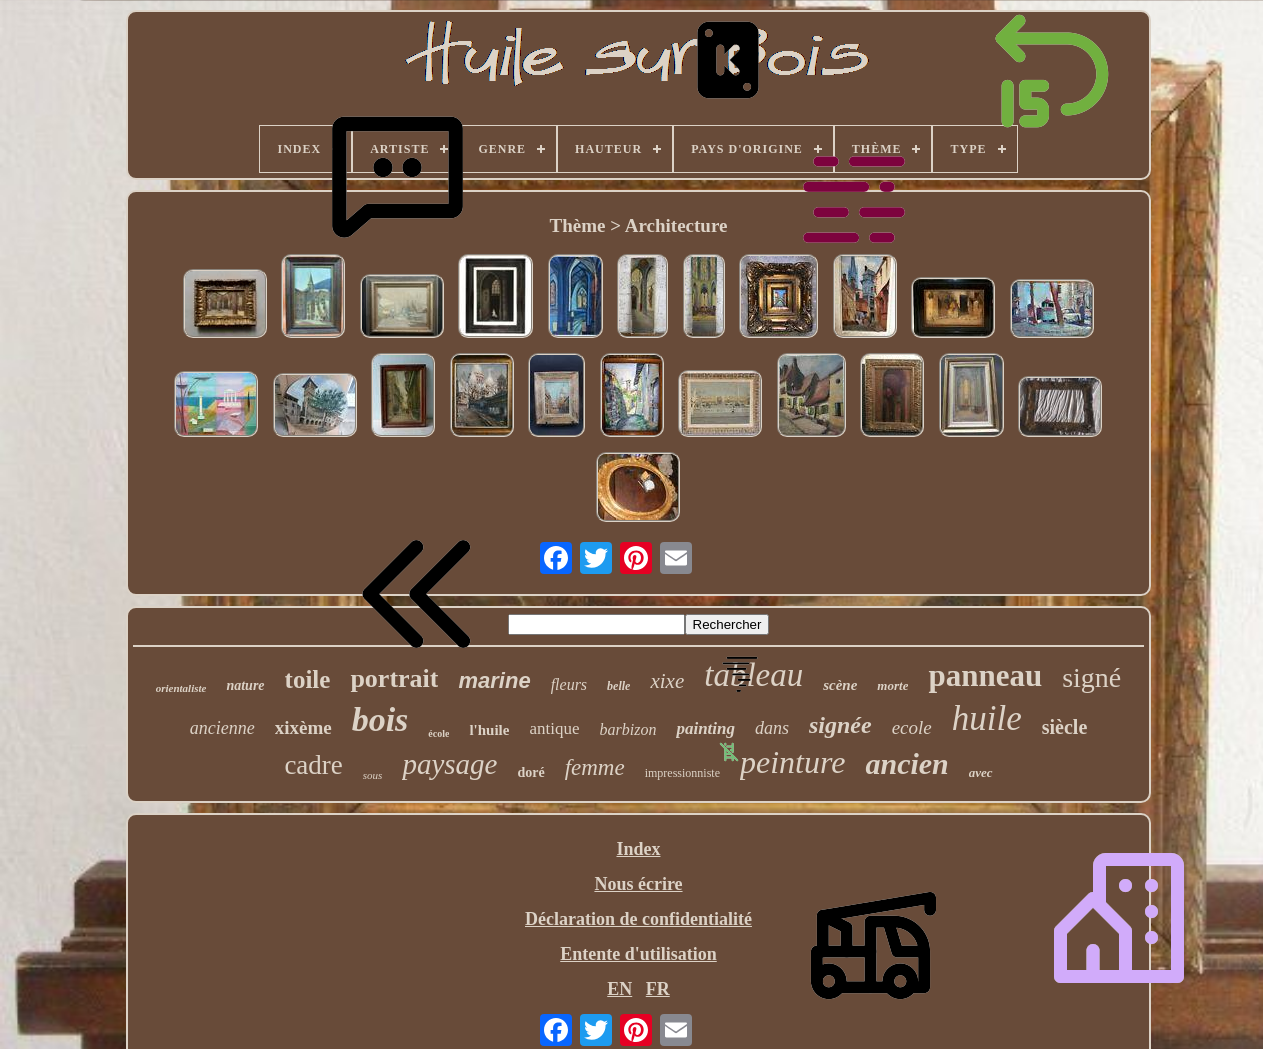 This screenshot has width=1263, height=1049. I want to click on go back to the beginning, so click(421, 594).